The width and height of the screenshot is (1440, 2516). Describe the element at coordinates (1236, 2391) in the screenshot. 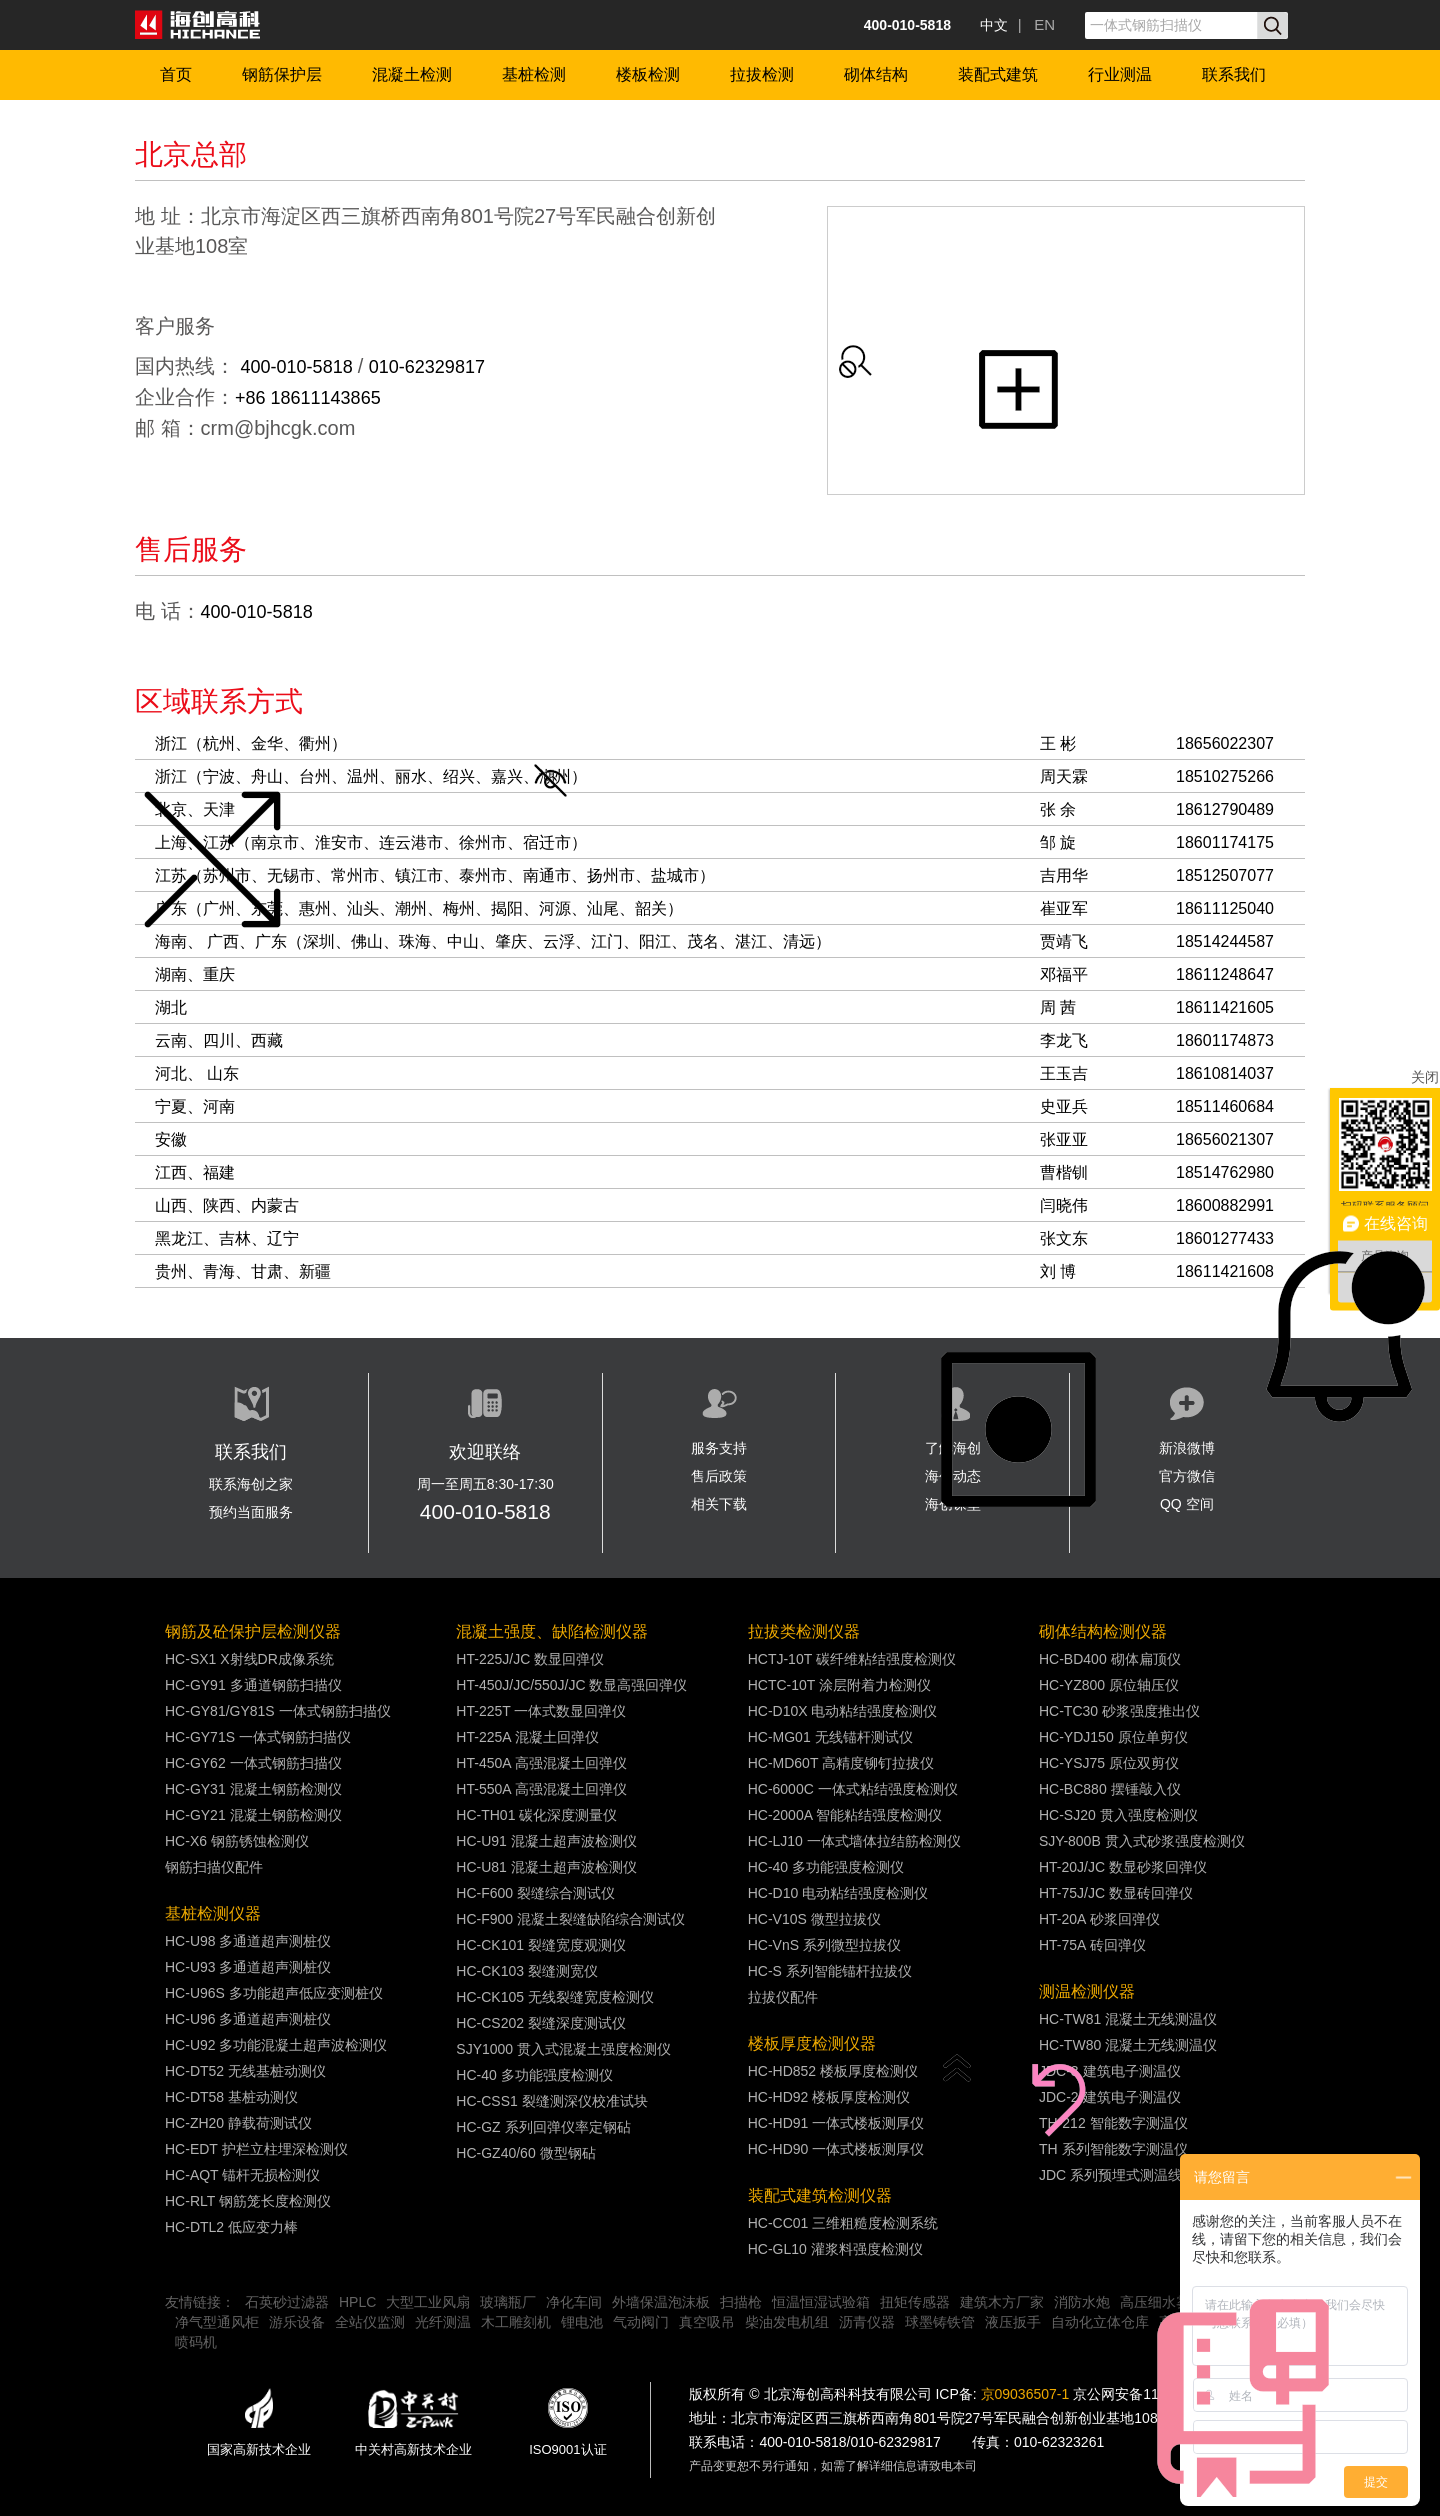

I see `clone a repository` at that location.